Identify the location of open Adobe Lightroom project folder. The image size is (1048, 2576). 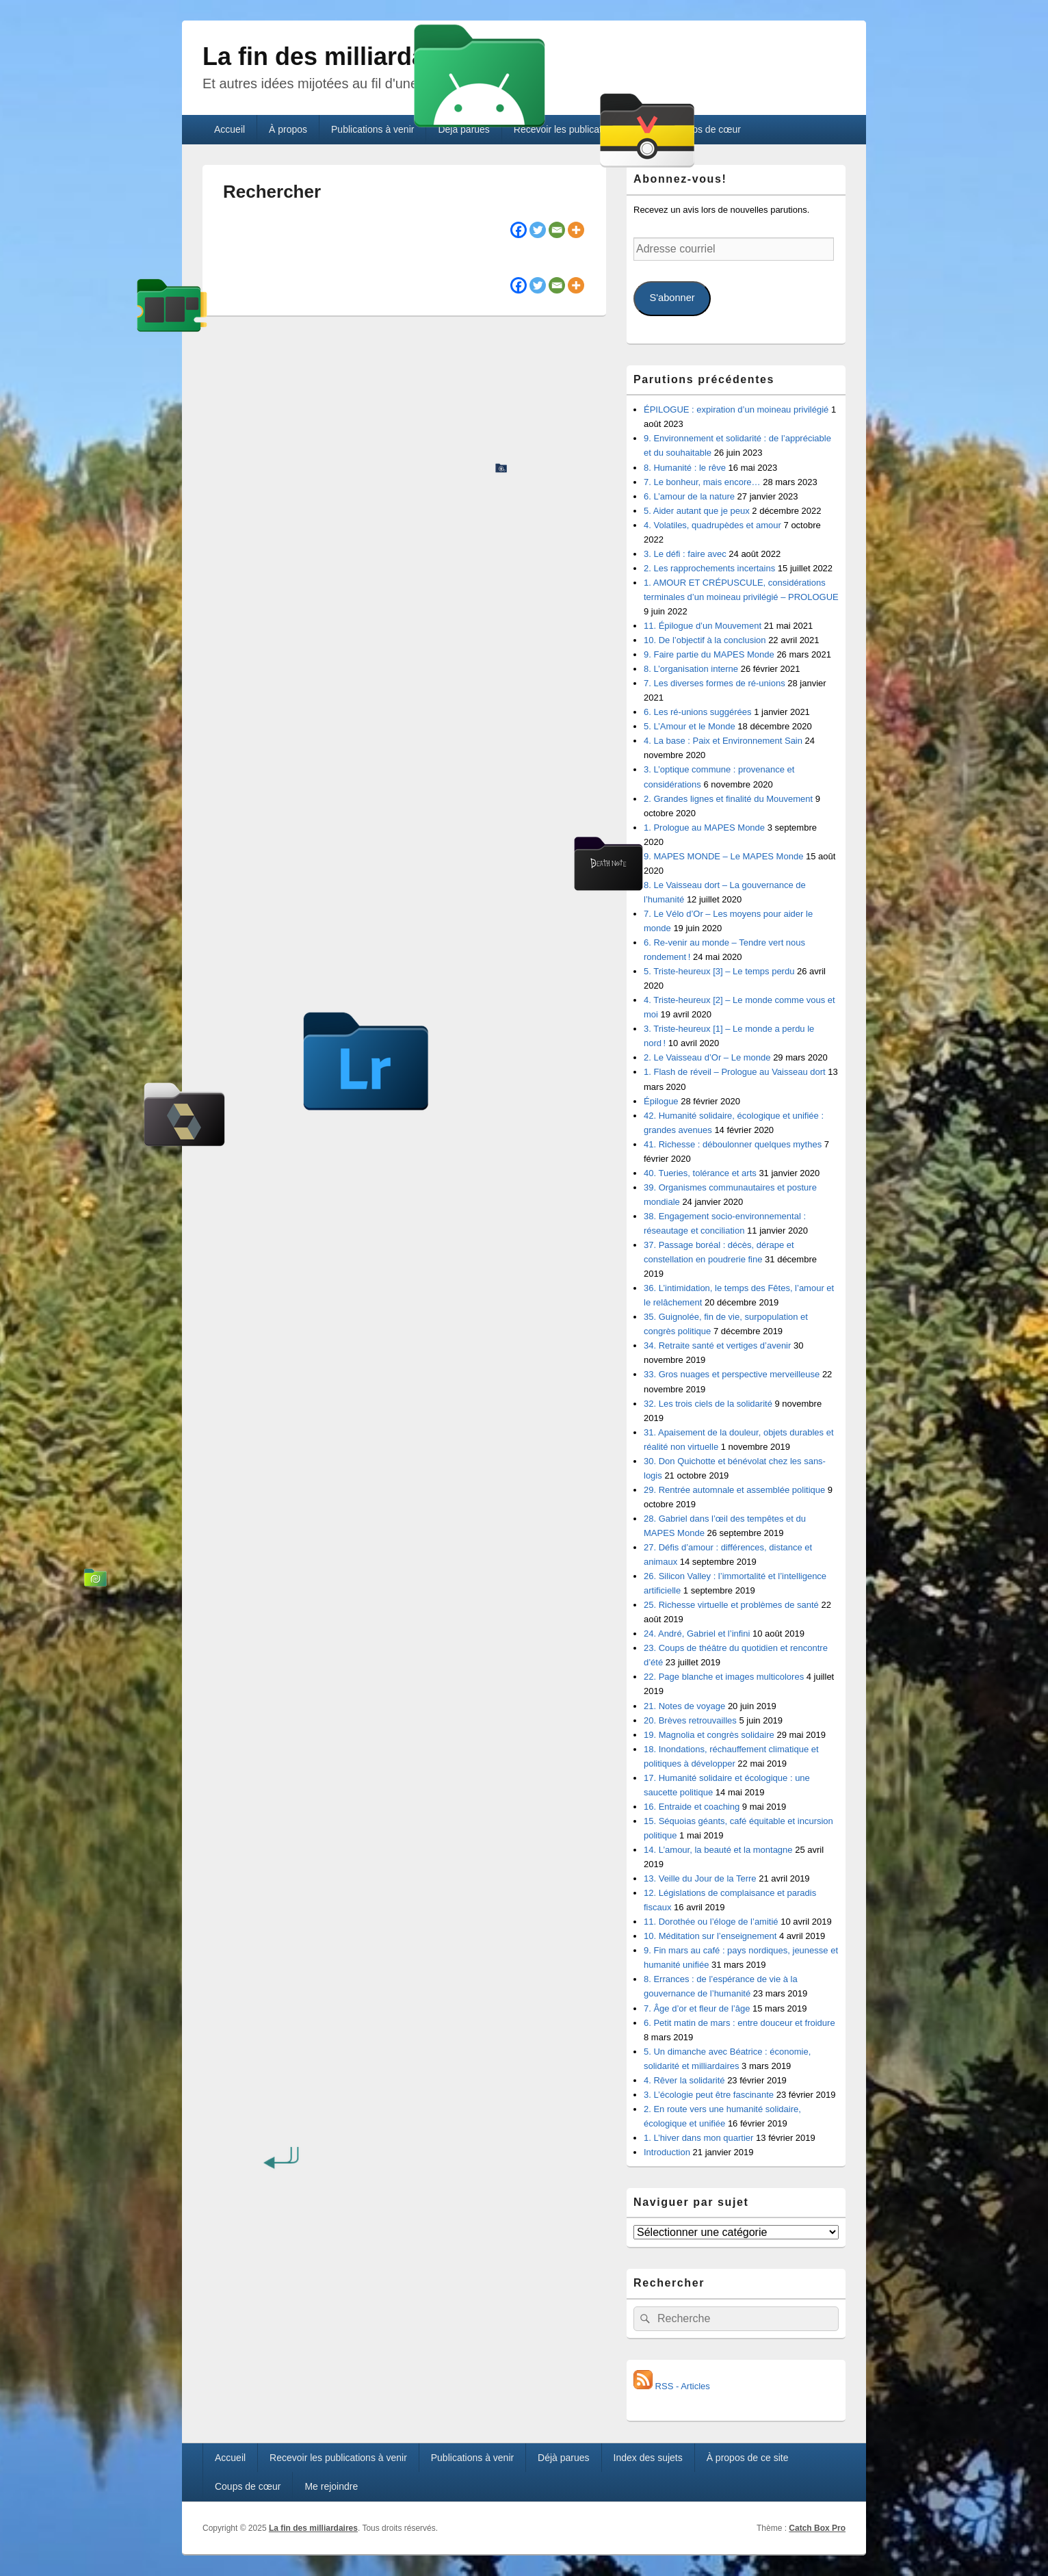
(365, 1065).